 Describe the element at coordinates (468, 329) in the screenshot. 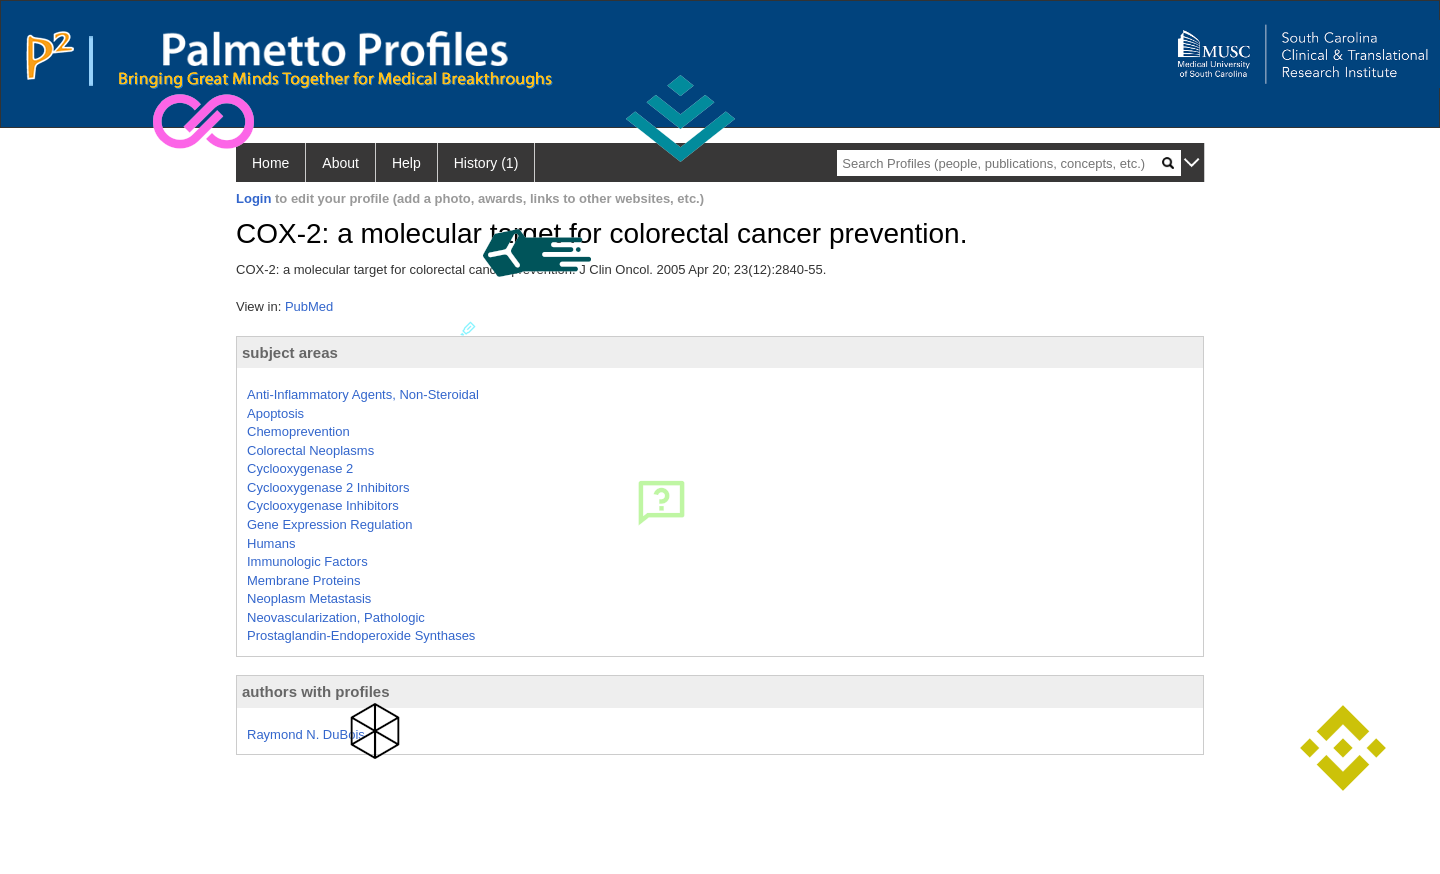

I see `highlight or mark up text` at that location.